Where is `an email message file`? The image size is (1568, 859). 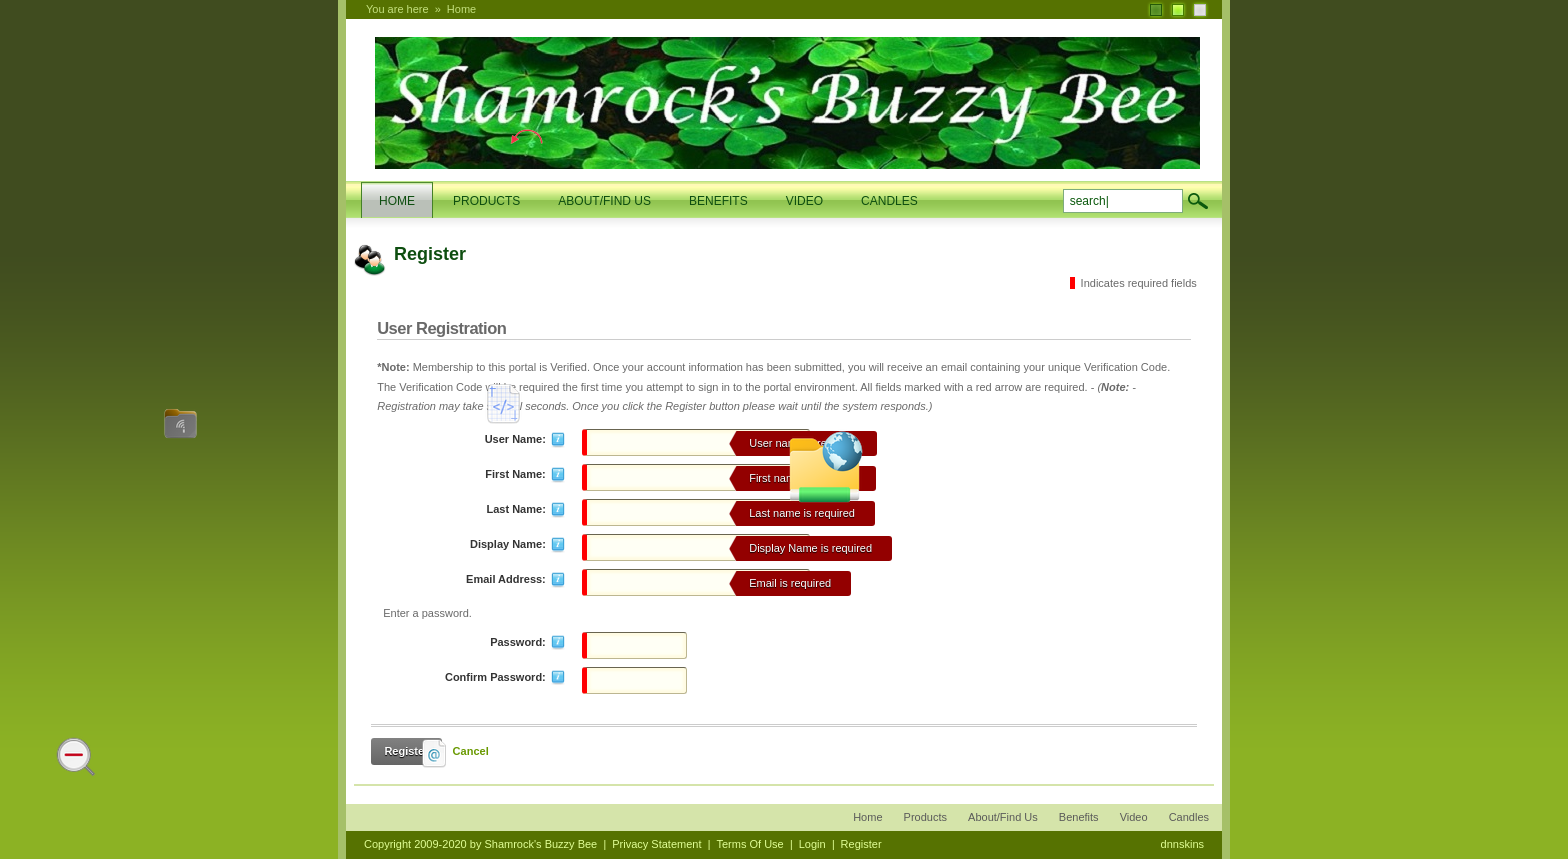
an email message file is located at coordinates (434, 753).